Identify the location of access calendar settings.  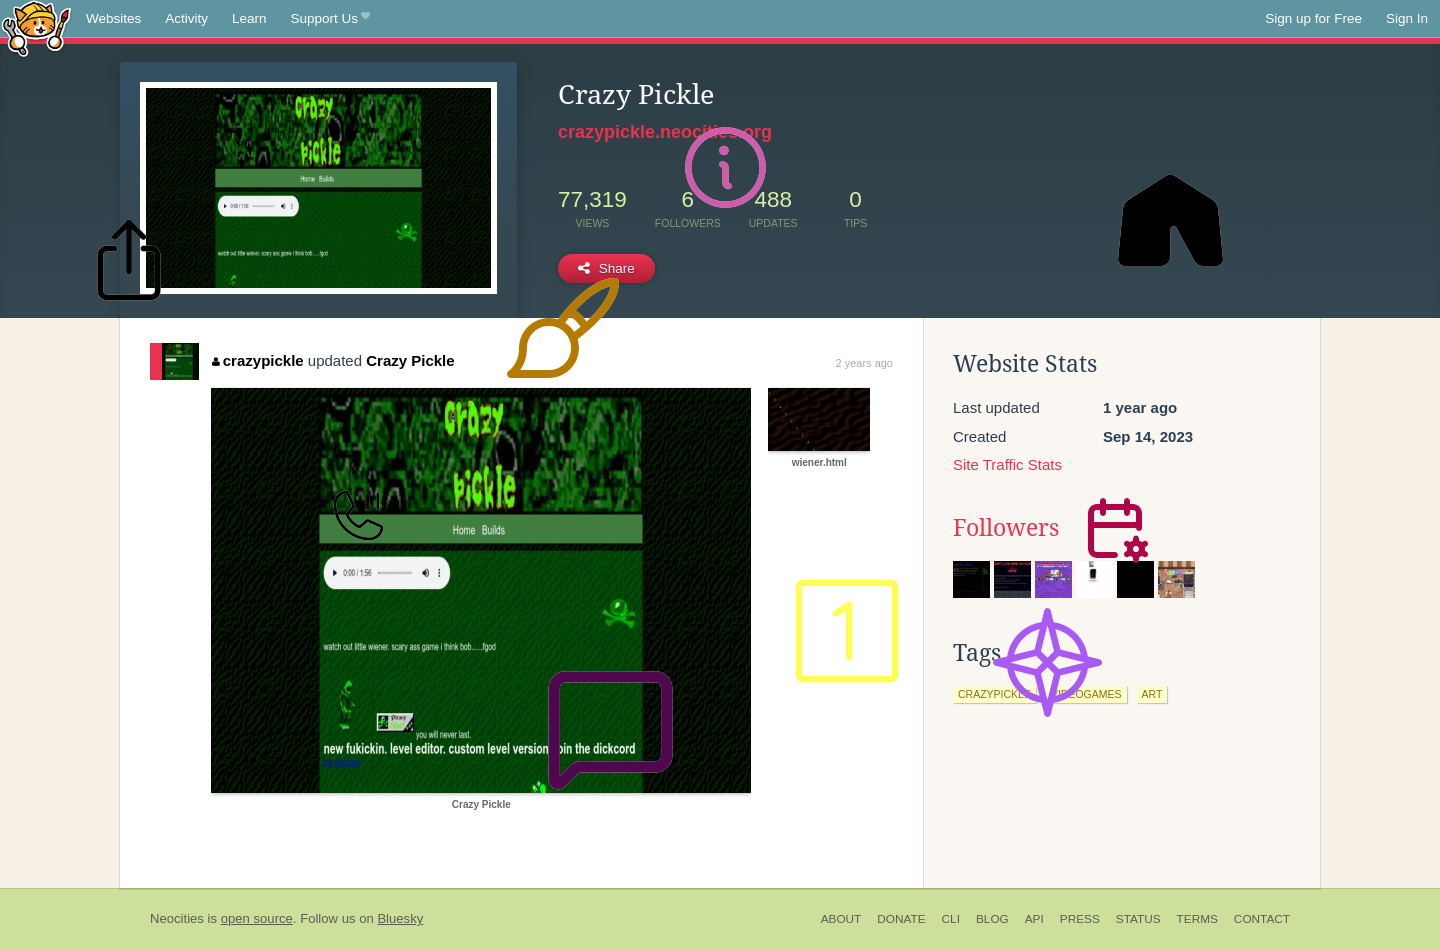
(1115, 528).